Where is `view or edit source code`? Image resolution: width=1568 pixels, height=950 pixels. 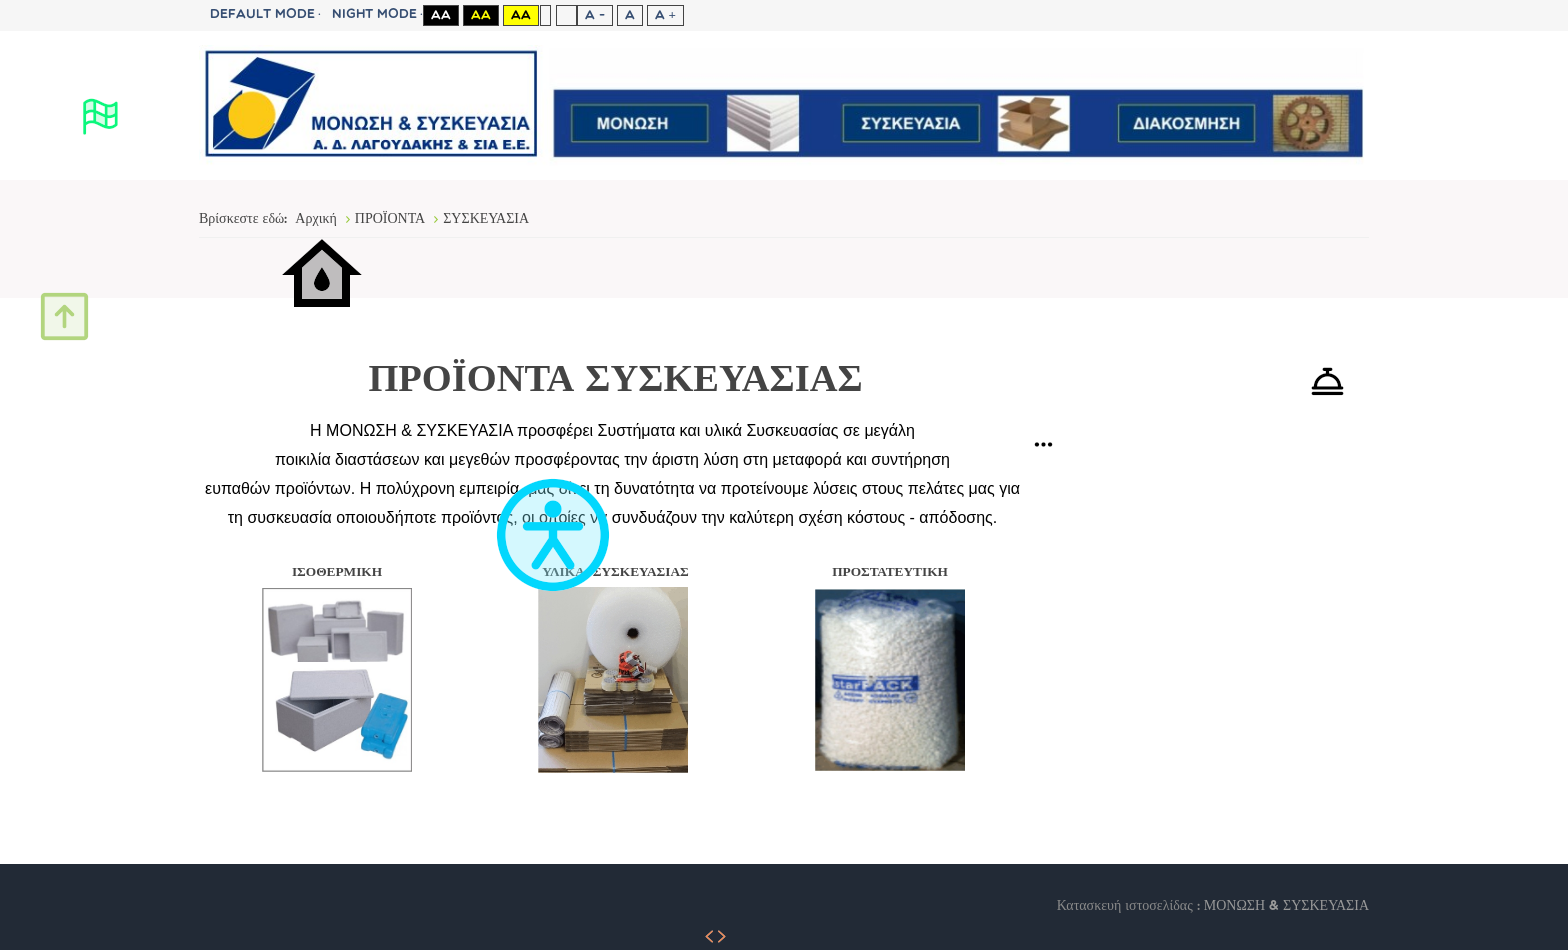 view or edit source code is located at coordinates (715, 936).